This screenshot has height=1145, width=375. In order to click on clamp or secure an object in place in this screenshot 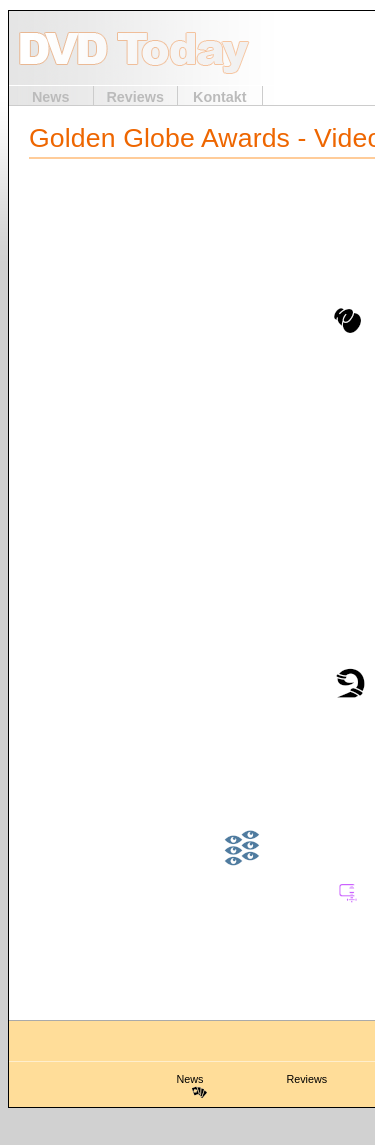, I will do `click(347, 893)`.